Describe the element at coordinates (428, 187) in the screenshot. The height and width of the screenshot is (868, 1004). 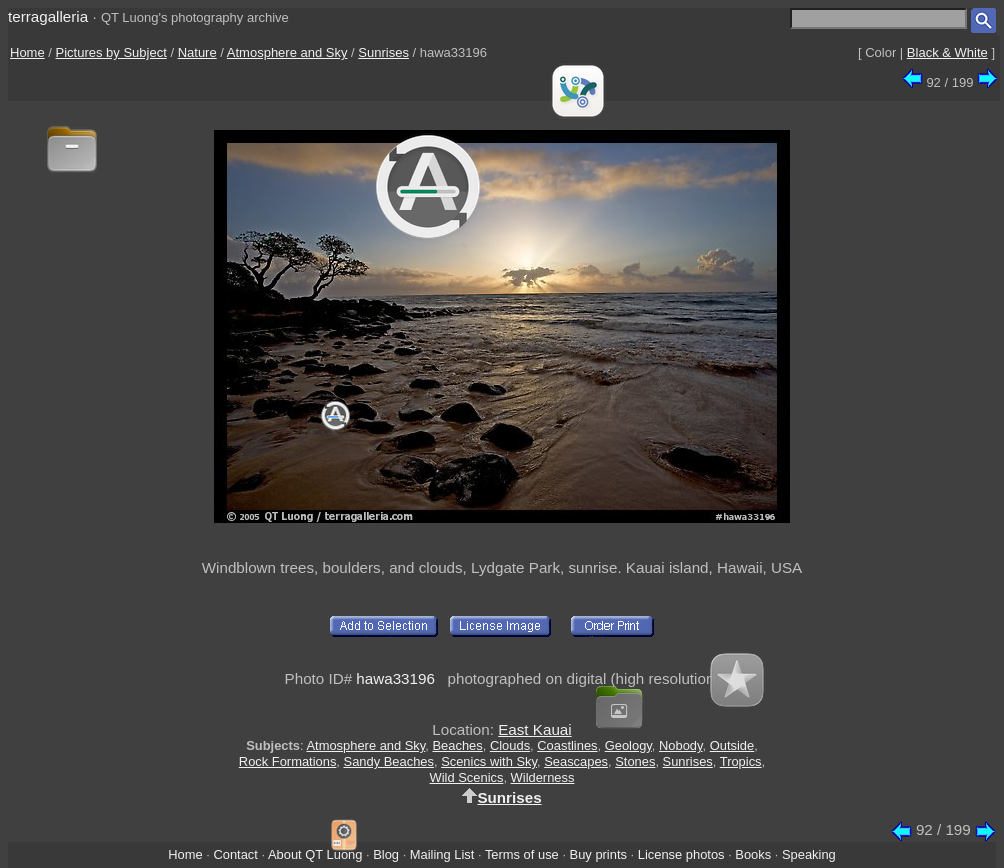
I see `open system software update application` at that location.